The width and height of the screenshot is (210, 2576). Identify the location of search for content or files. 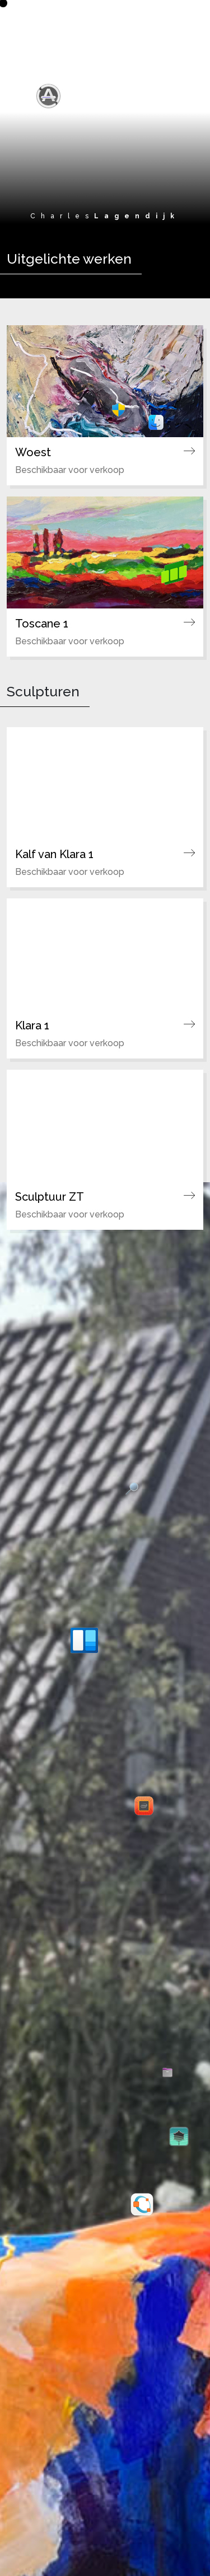
(132, 1488).